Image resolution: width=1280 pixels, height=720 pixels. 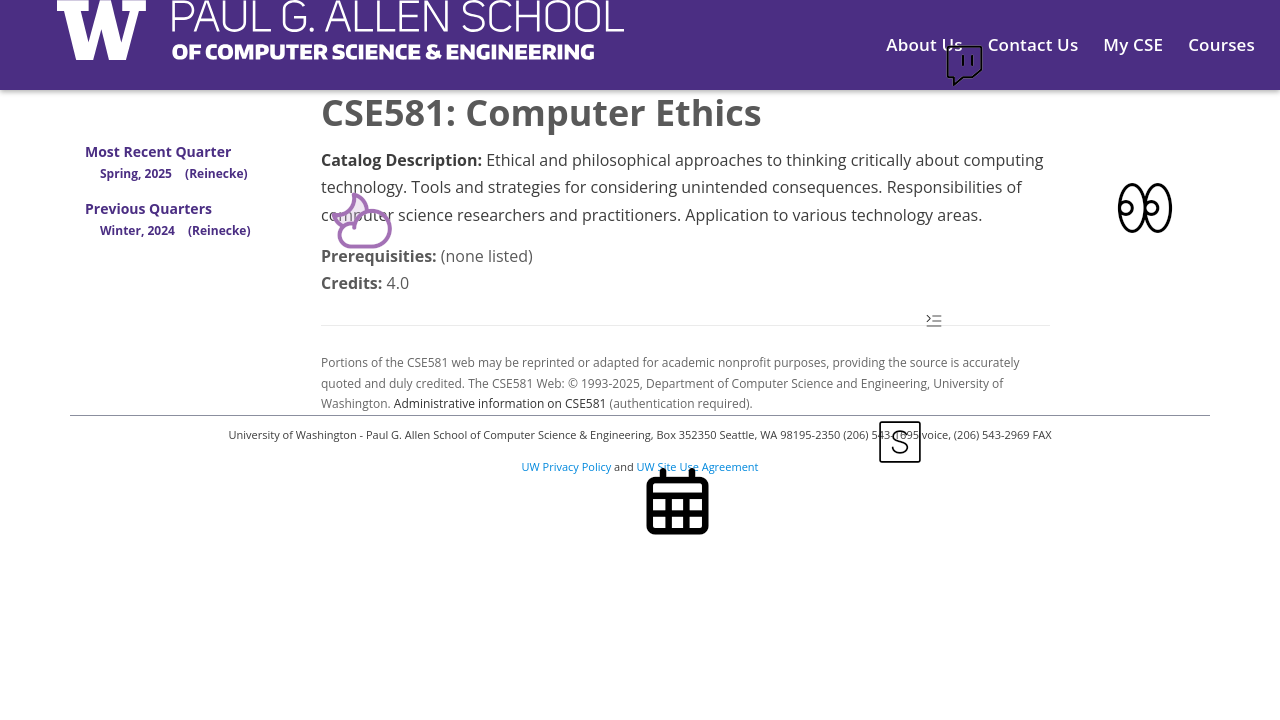 I want to click on indicates nighttime or evening weather conditions, so click(x=360, y=223).